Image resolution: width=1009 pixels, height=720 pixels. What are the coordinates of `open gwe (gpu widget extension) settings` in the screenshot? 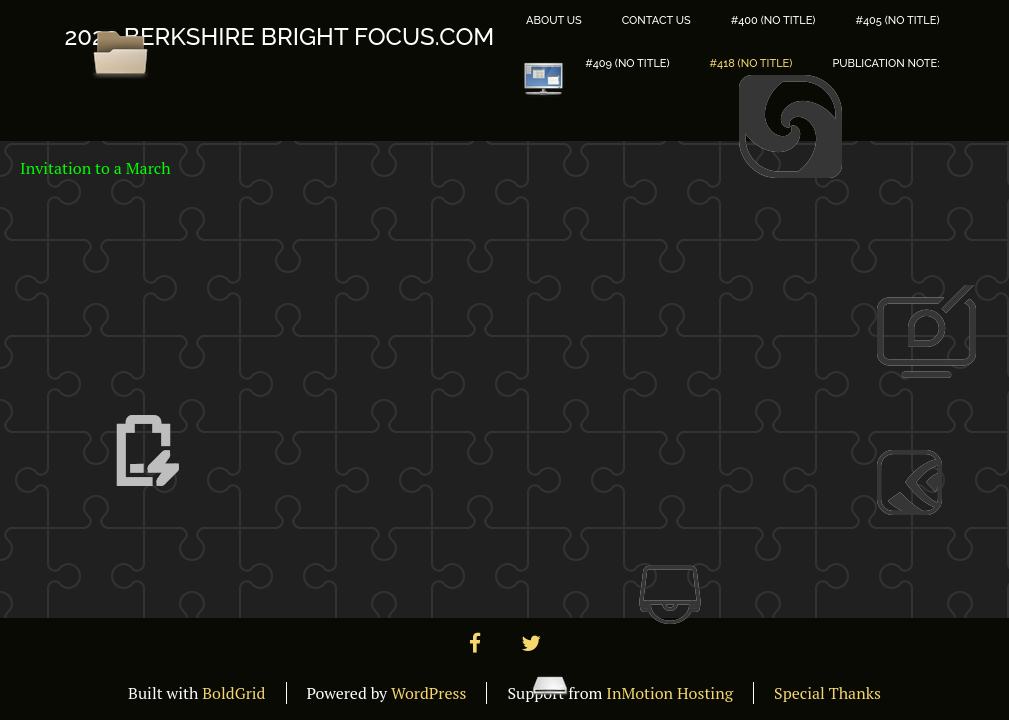 It's located at (909, 482).